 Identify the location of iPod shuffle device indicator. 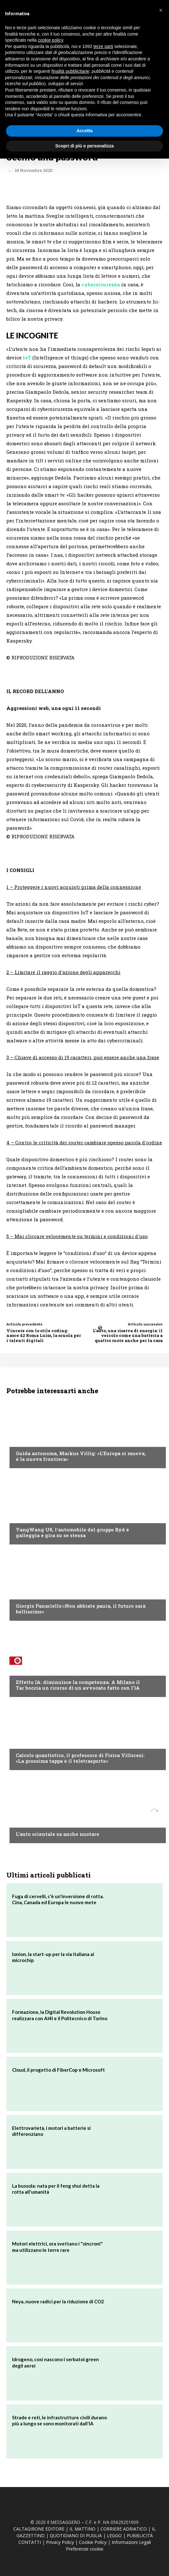
(16, 1658).